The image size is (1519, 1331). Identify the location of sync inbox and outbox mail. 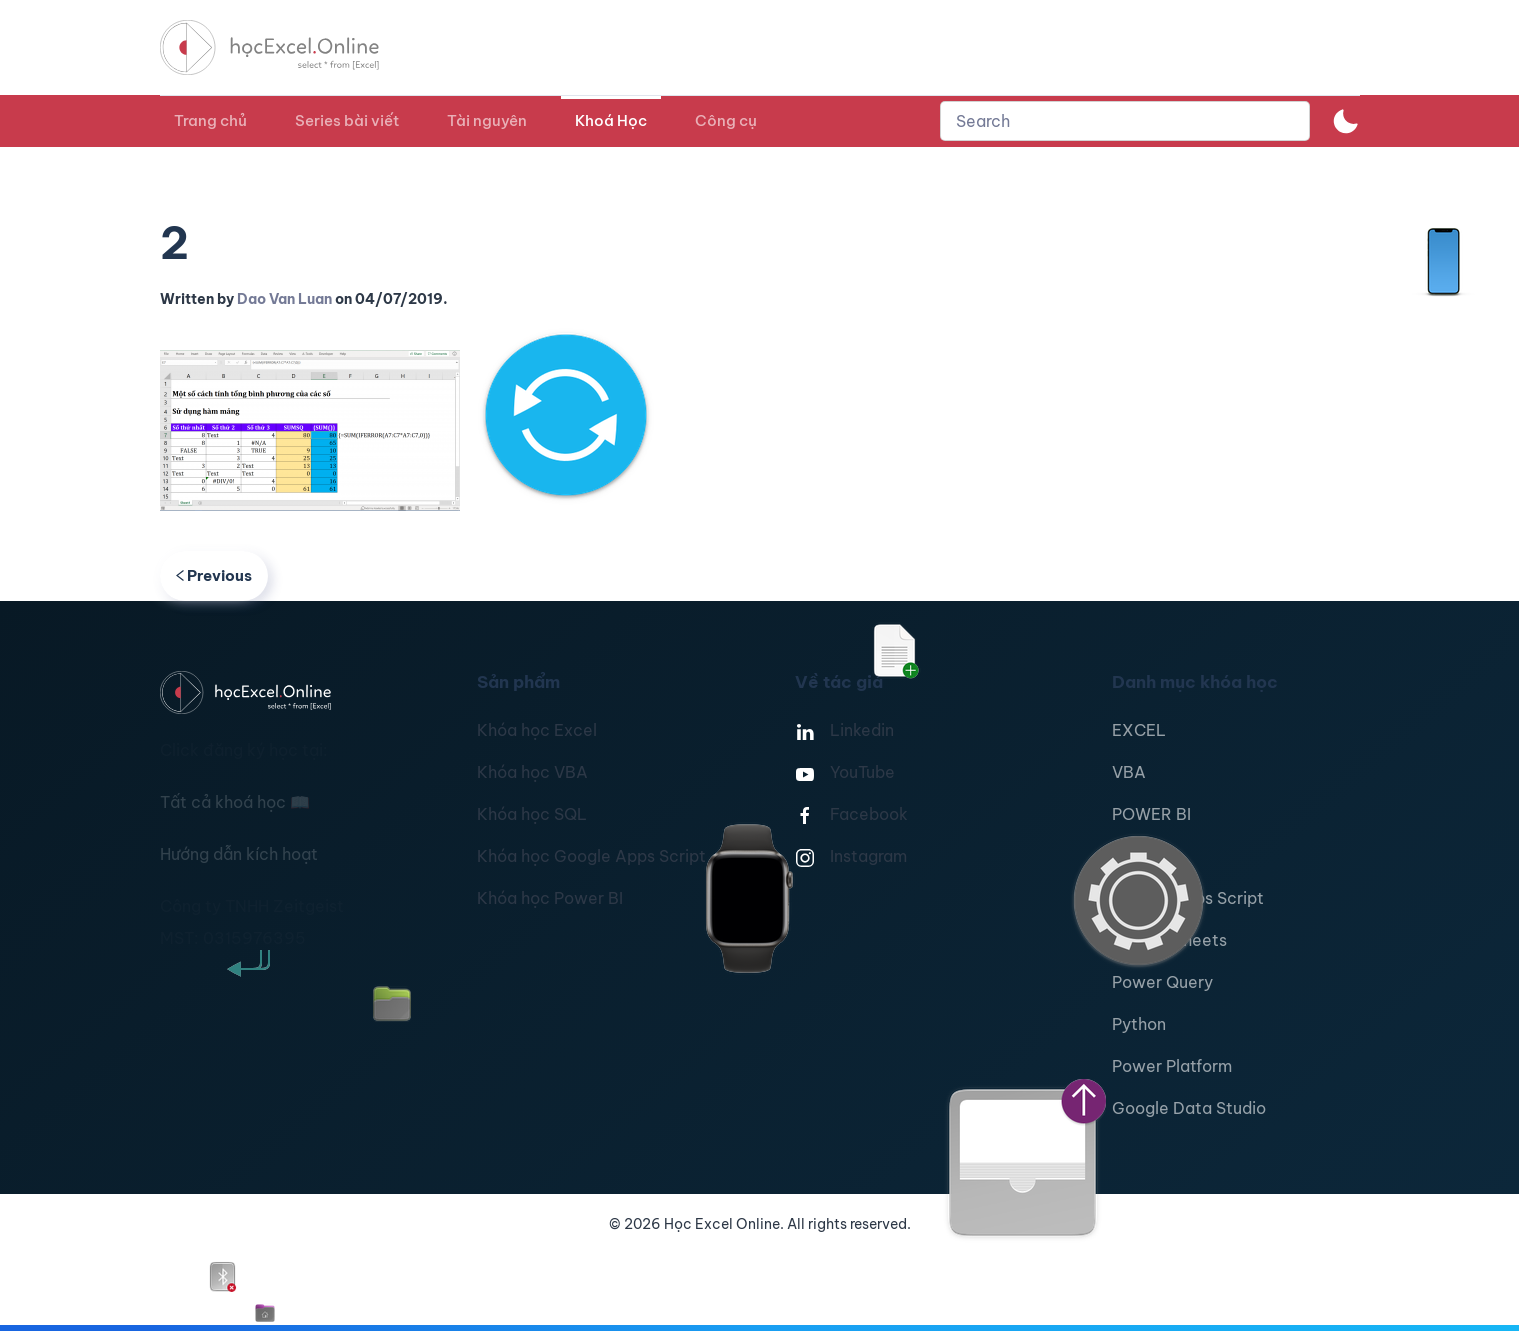
(1022, 1162).